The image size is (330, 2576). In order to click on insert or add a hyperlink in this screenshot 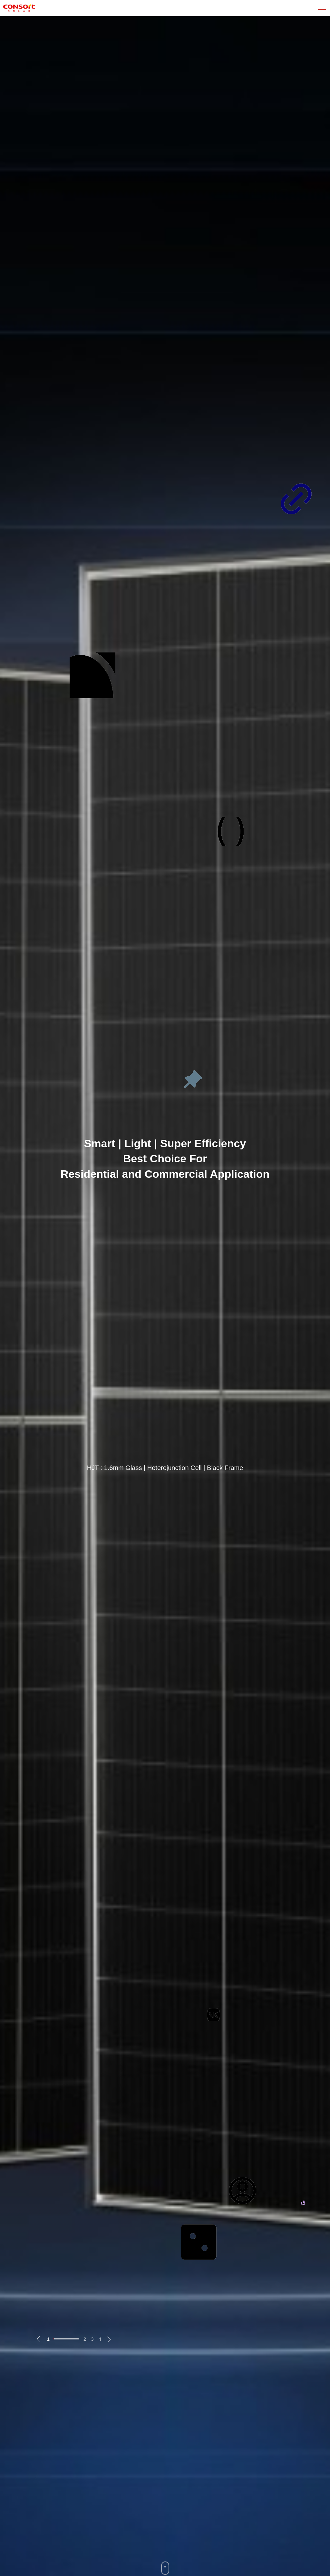, I will do `click(296, 499)`.